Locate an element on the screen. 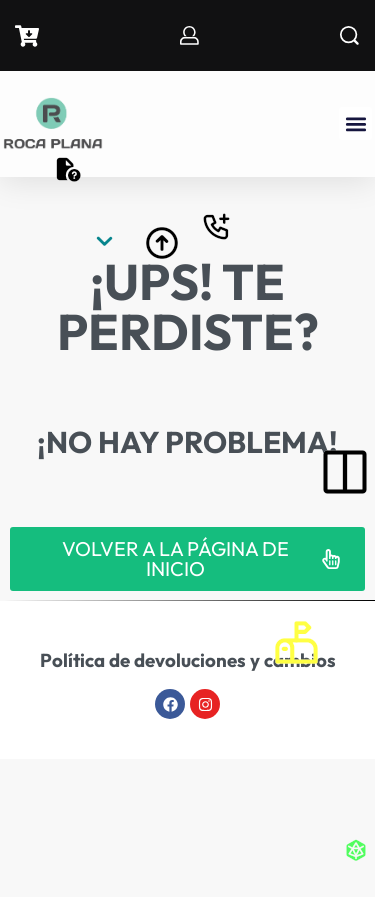  expand a dropdown menu or section is located at coordinates (104, 240).